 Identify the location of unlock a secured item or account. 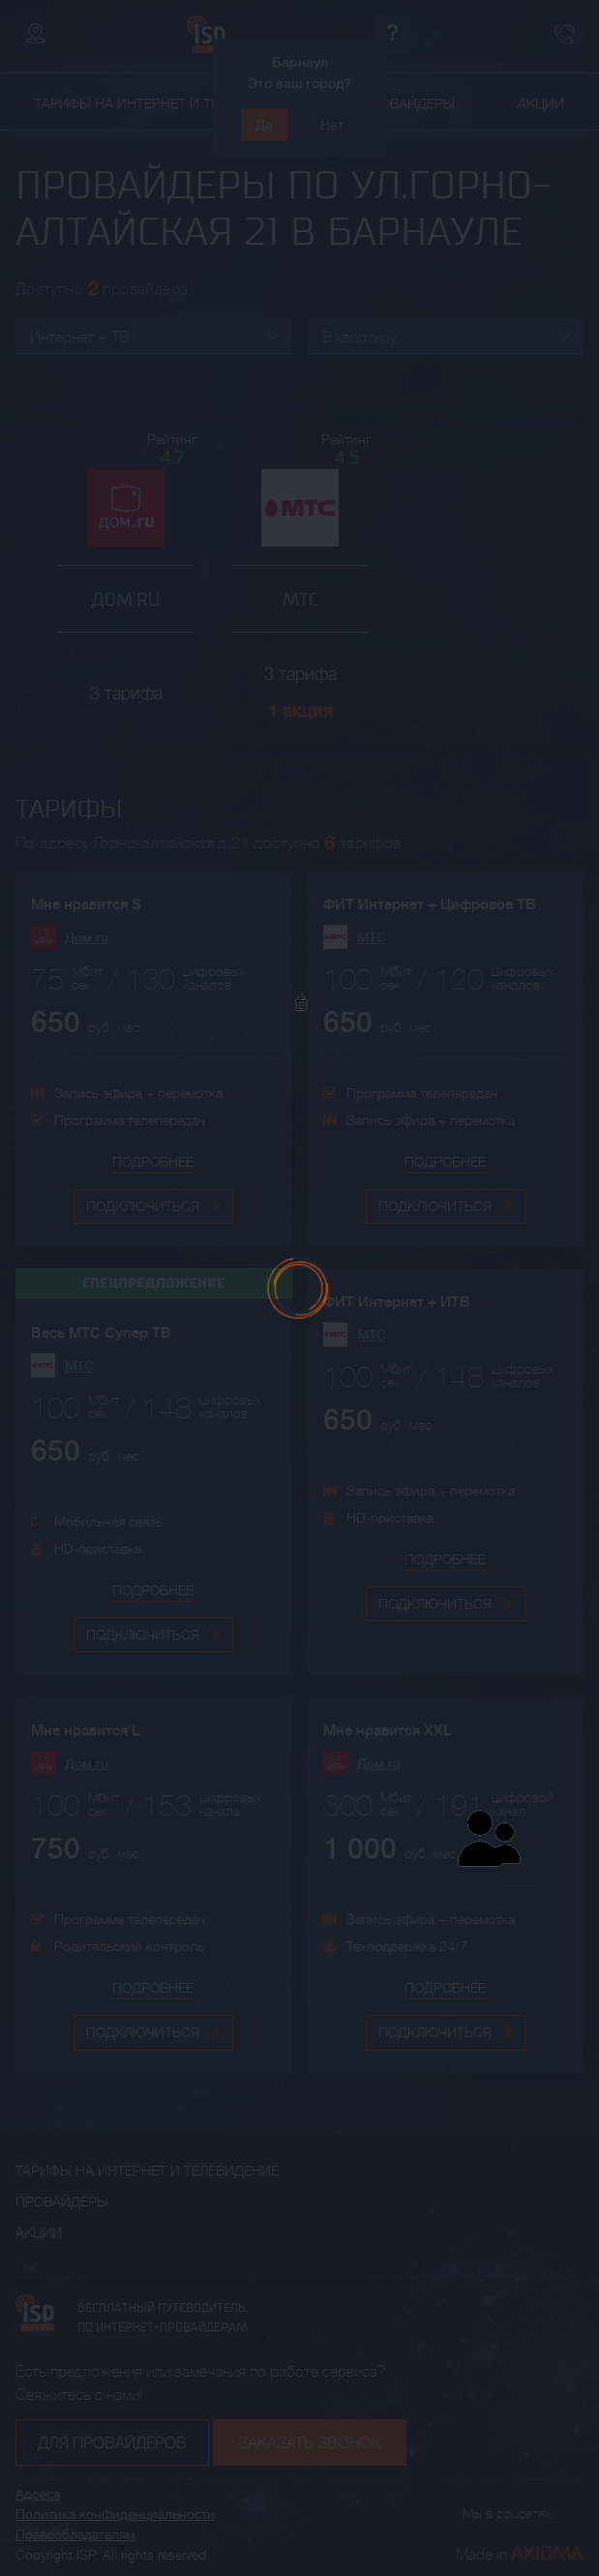
(301, 1002).